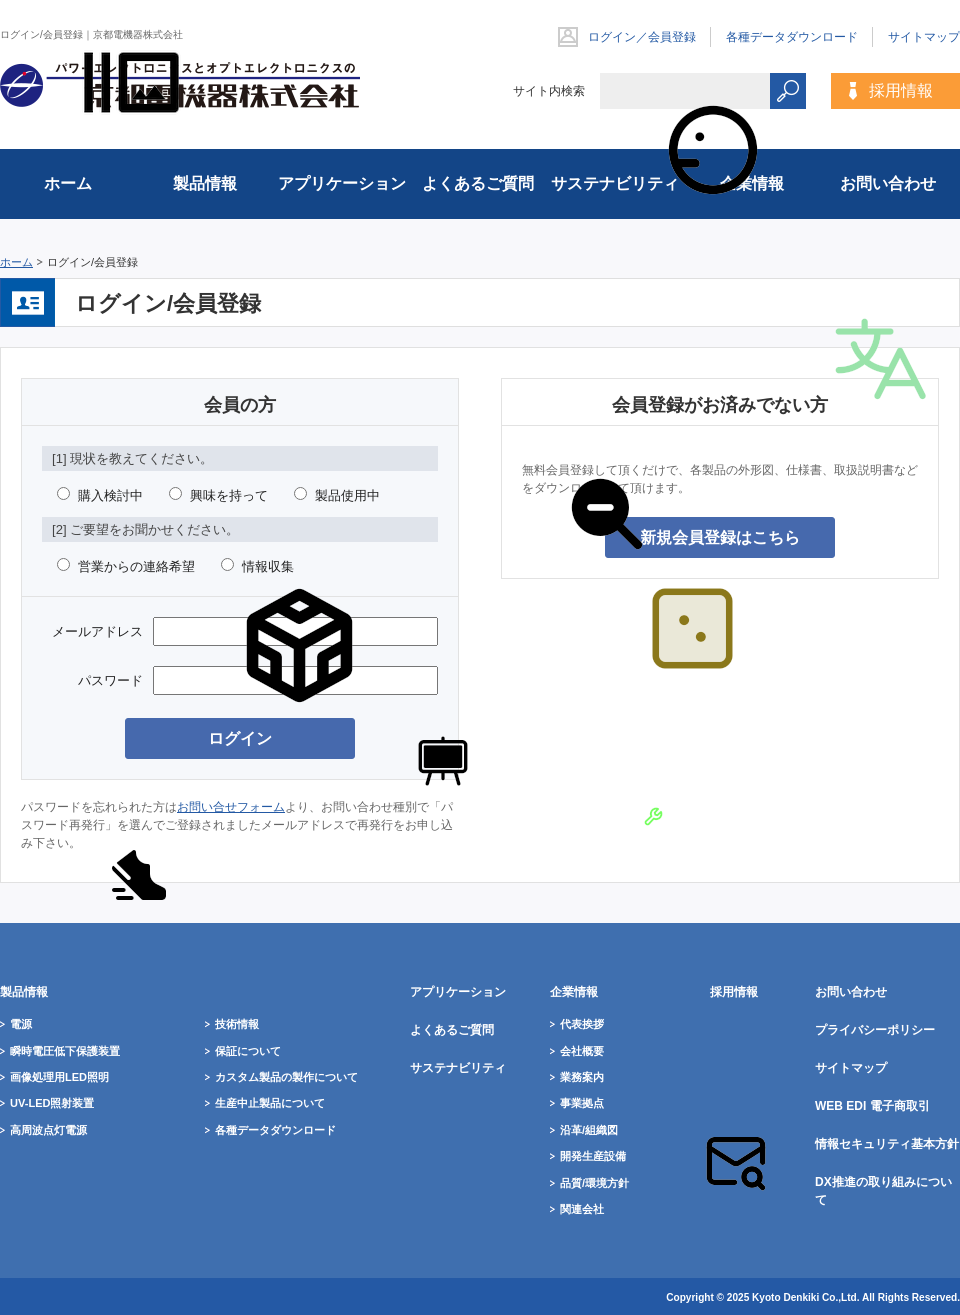  What do you see at coordinates (692, 628) in the screenshot?
I see `roll the dice in a game` at bounding box center [692, 628].